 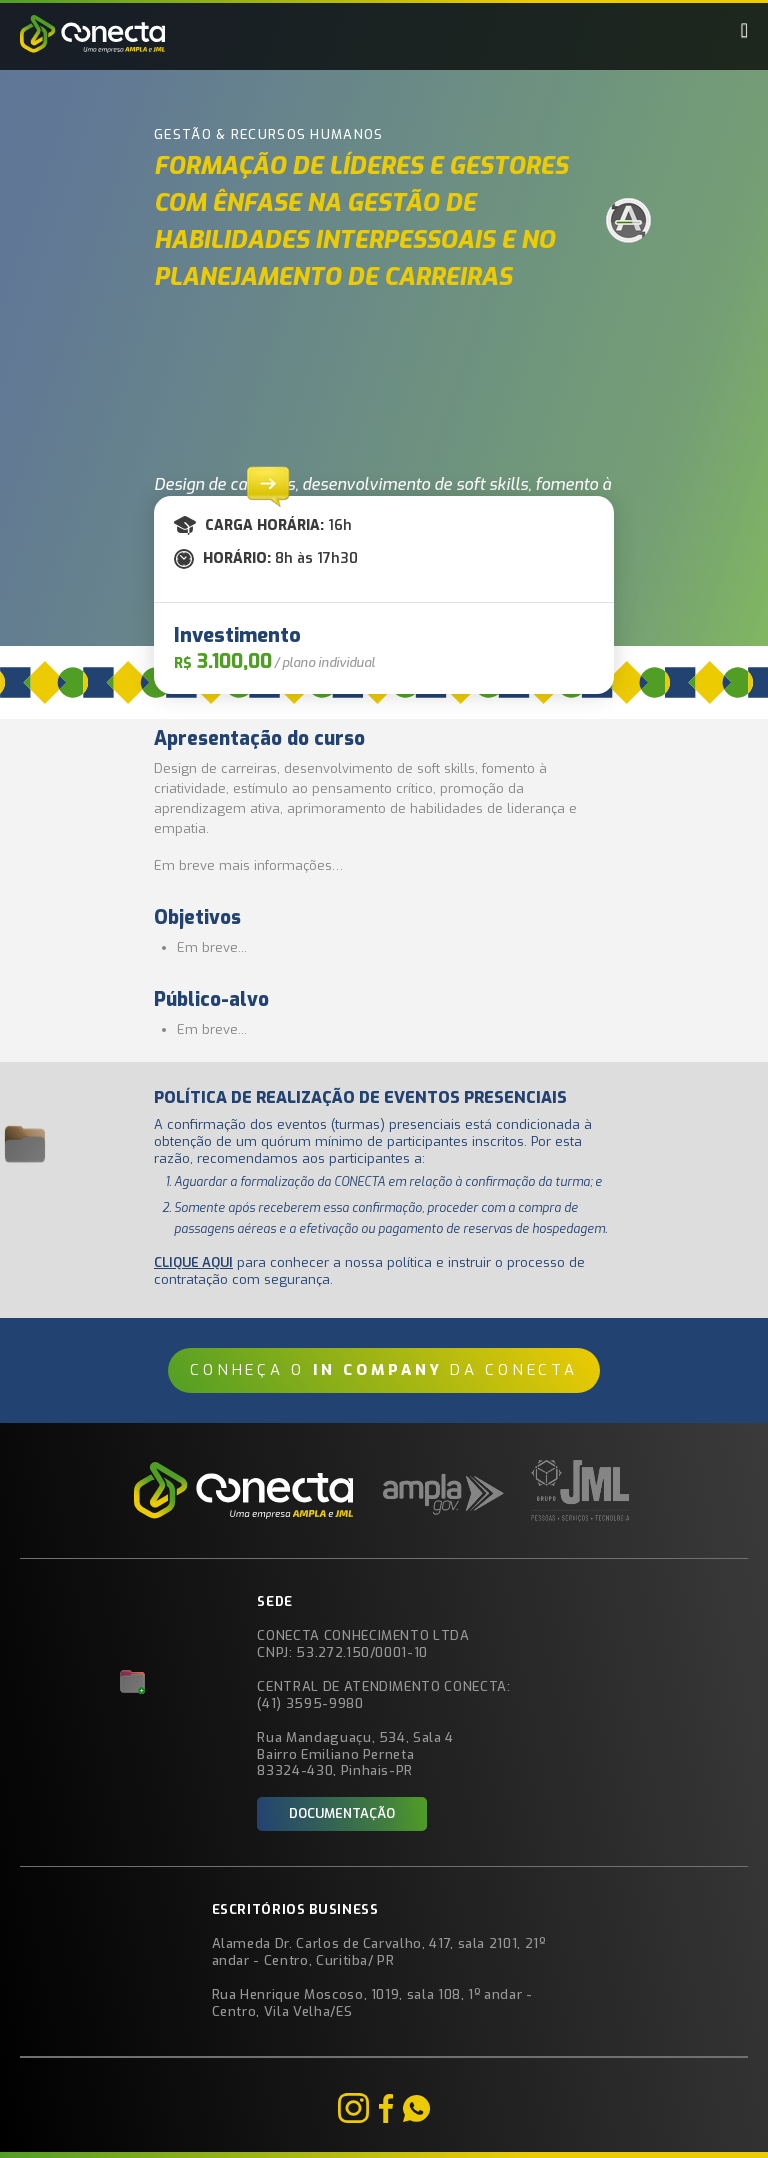 I want to click on indicates a folder is ready to accept dragged items, so click(x=25, y=1144).